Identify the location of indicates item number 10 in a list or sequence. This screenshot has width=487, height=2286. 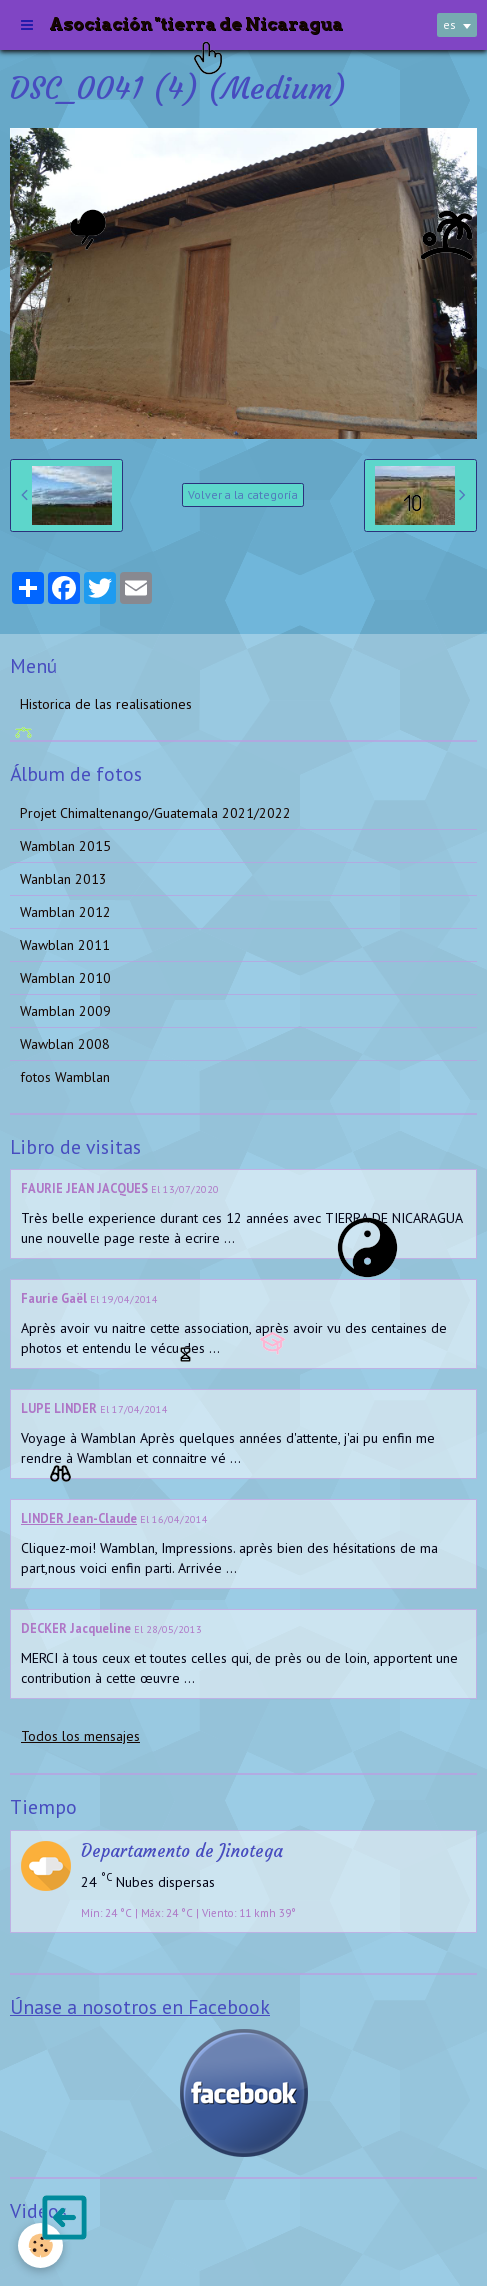
(413, 503).